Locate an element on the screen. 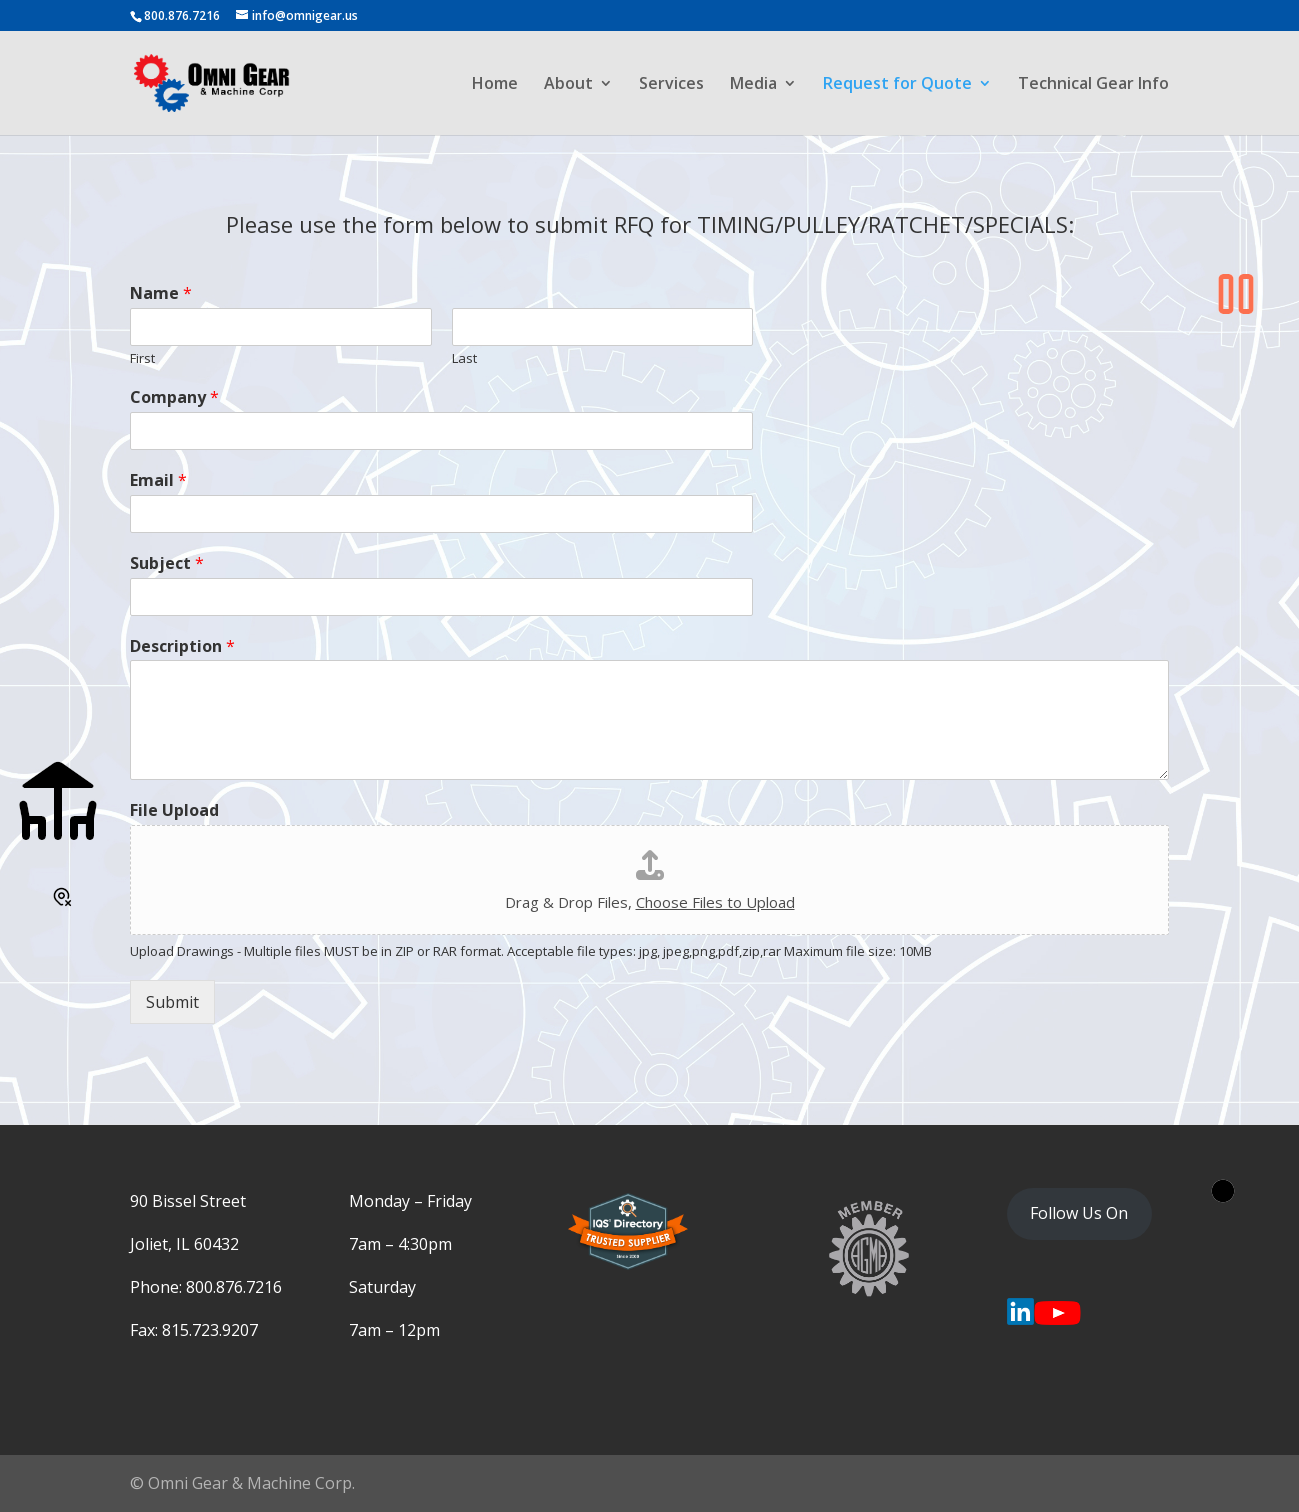  indicates an active or selected state is located at coordinates (1223, 1191).